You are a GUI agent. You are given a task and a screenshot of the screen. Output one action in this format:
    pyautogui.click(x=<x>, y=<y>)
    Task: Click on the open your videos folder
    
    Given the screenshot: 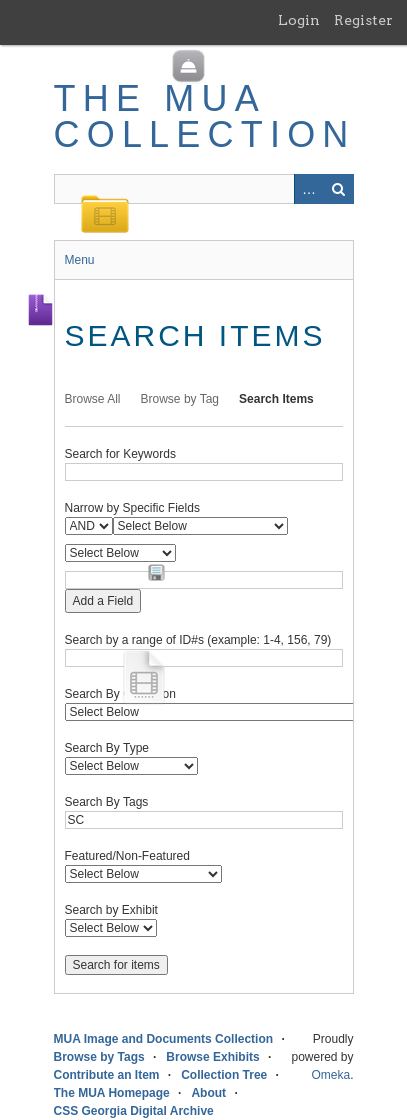 What is the action you would take?
    pyautogui.click(x=105, y=214)
    